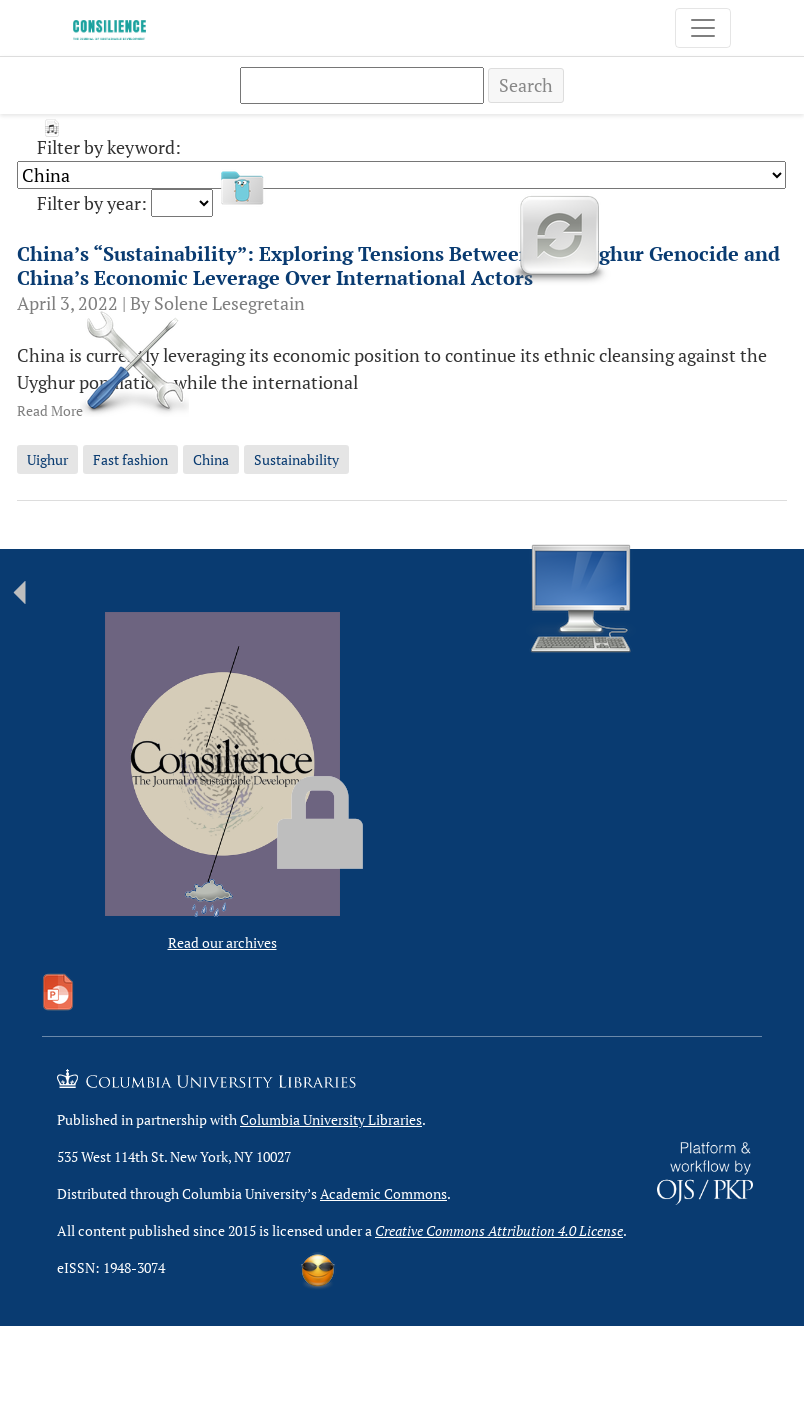  What do you see at coordinates (560, 239) in the screenshot?
I see `indicates content is currently syncing` at bounding box center [560, 239].